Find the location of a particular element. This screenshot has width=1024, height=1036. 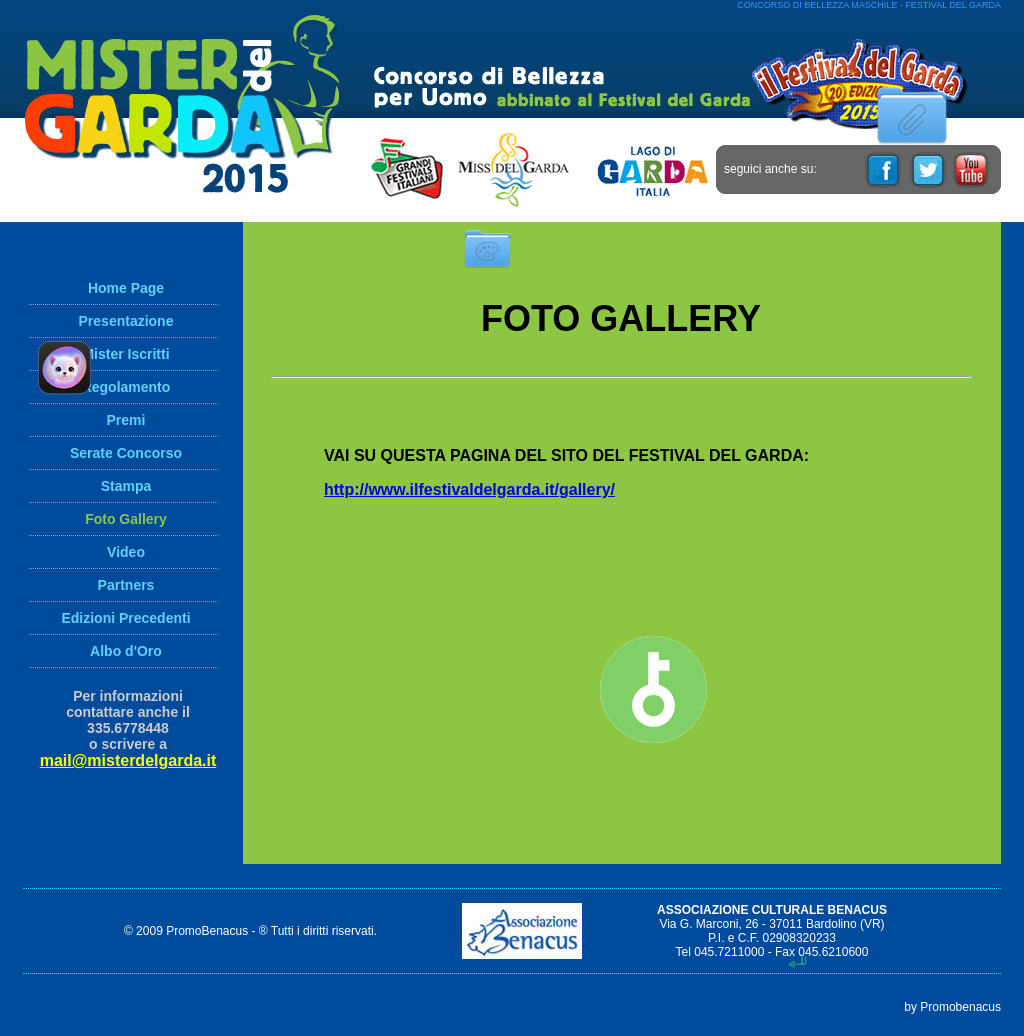

open folder containing 2D artwork files is located at coordinates (487, 248).